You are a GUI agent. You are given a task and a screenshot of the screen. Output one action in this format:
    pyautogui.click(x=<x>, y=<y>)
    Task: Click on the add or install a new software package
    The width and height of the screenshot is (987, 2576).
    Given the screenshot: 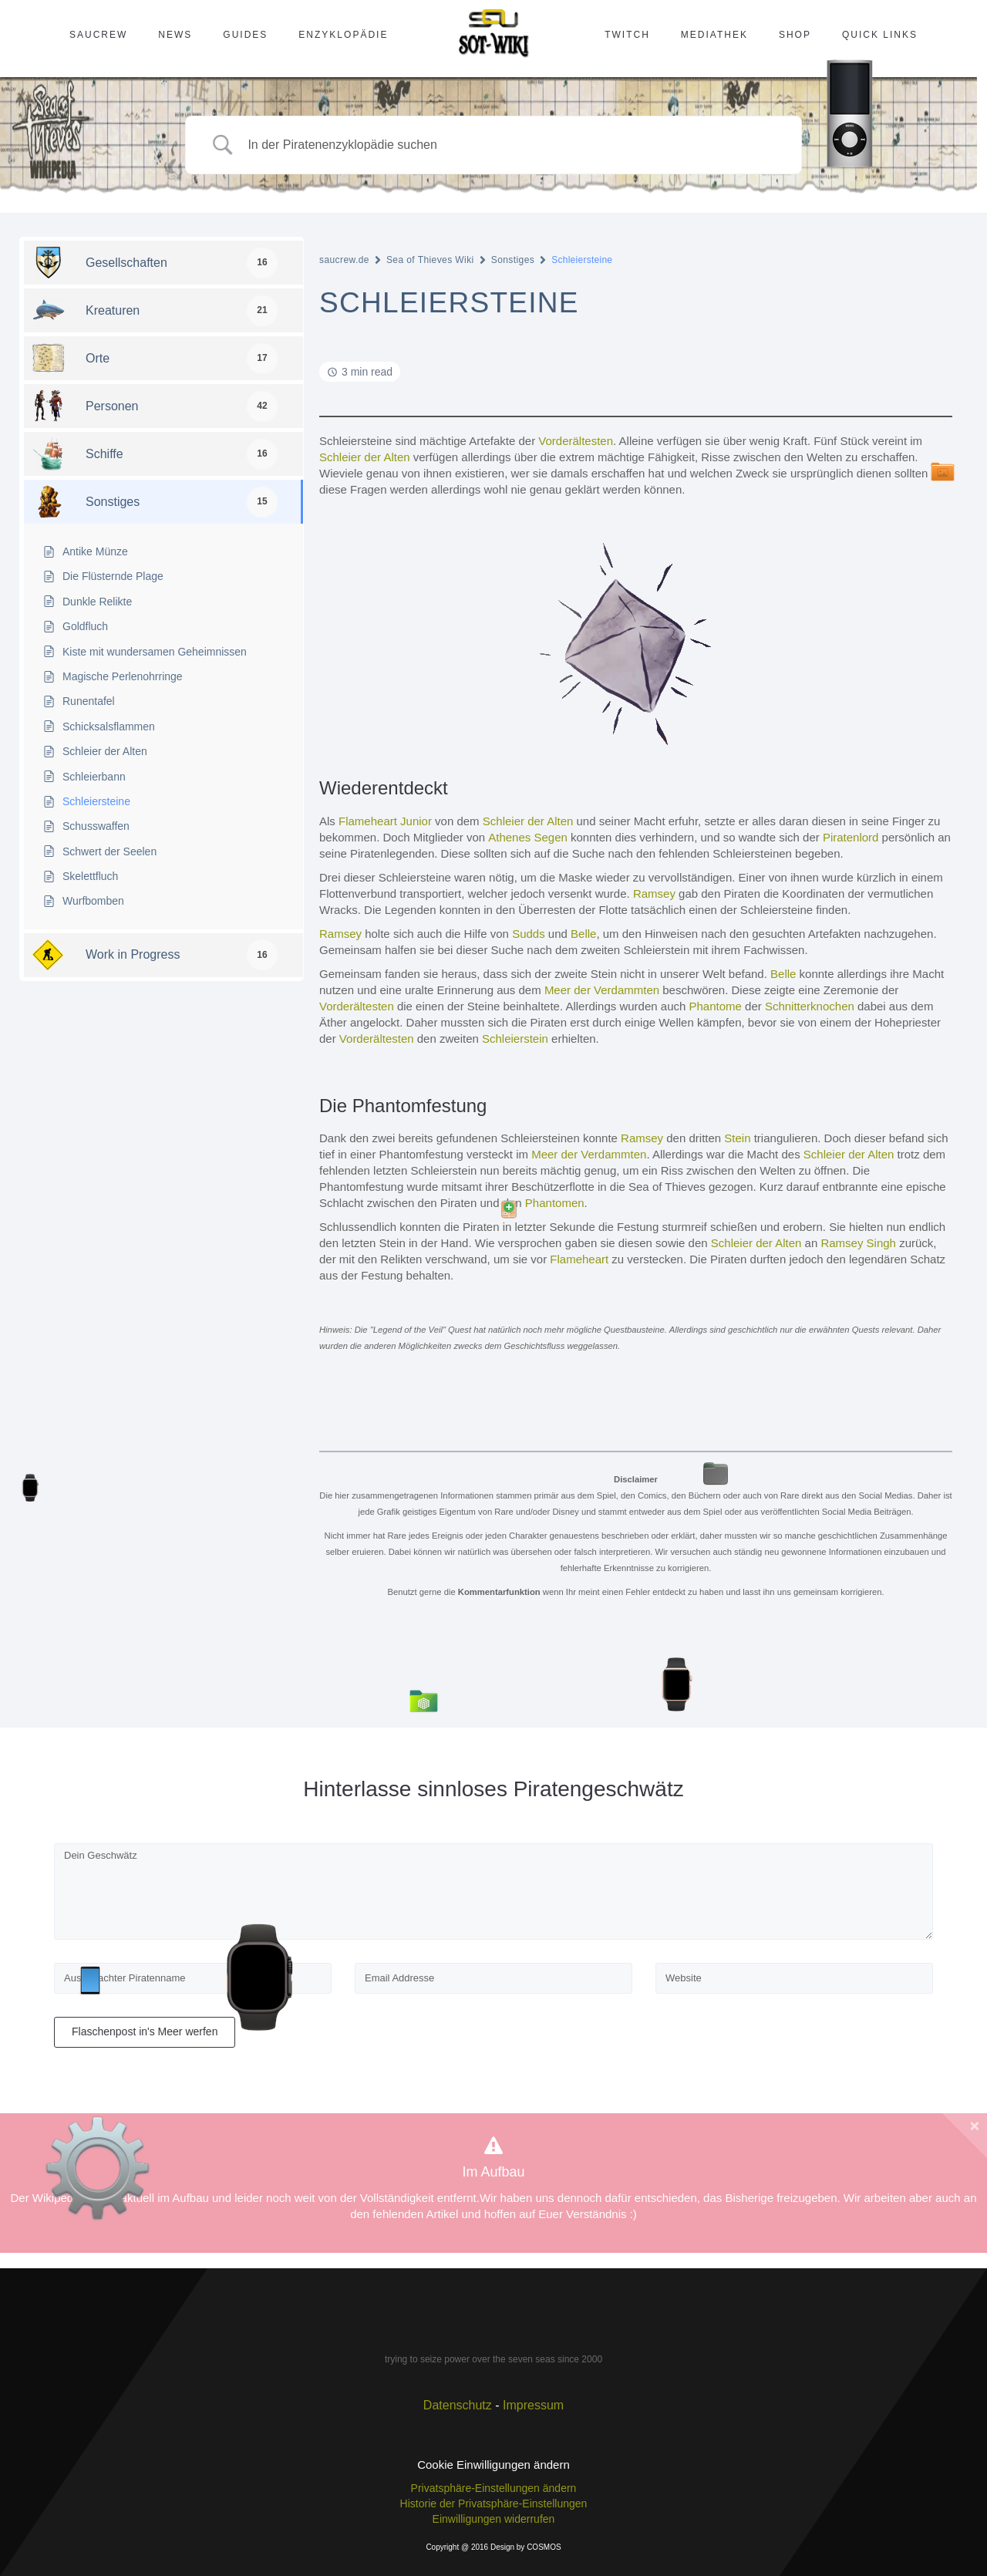 What is the action you would take?
    pyautogui.click(x=509, y=1209)
    